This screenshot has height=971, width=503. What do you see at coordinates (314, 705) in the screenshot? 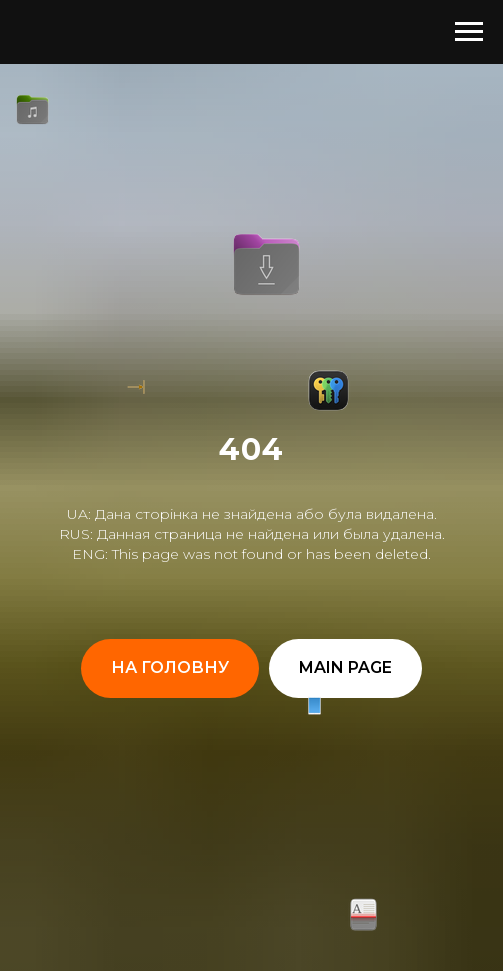
I see `iPad Pro device with cellular connectivity` at bounding box center [314, 705].